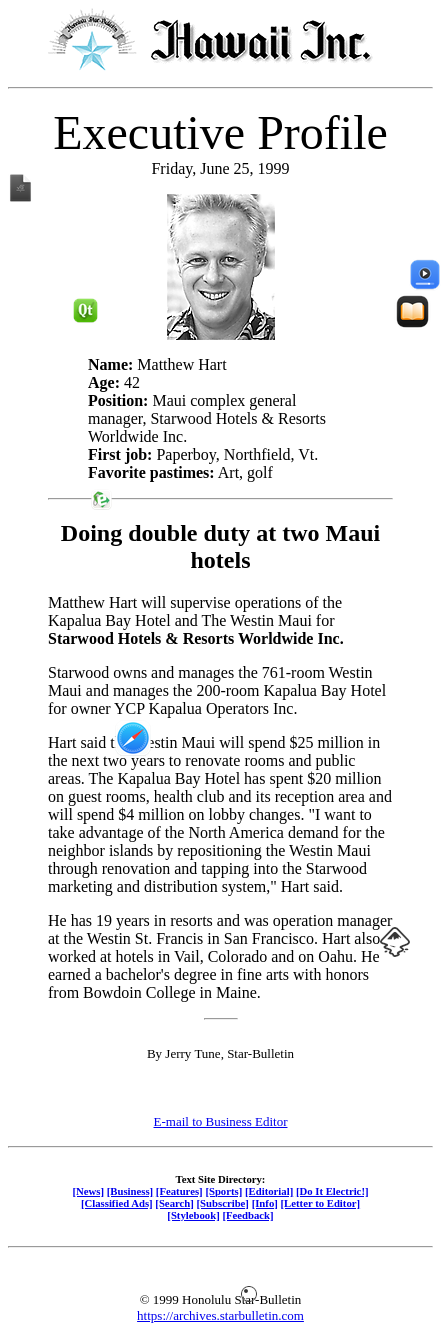  Describe the element at coordinates (20, 188) in the screenshot. I see `opendocument formula template file` at that location.